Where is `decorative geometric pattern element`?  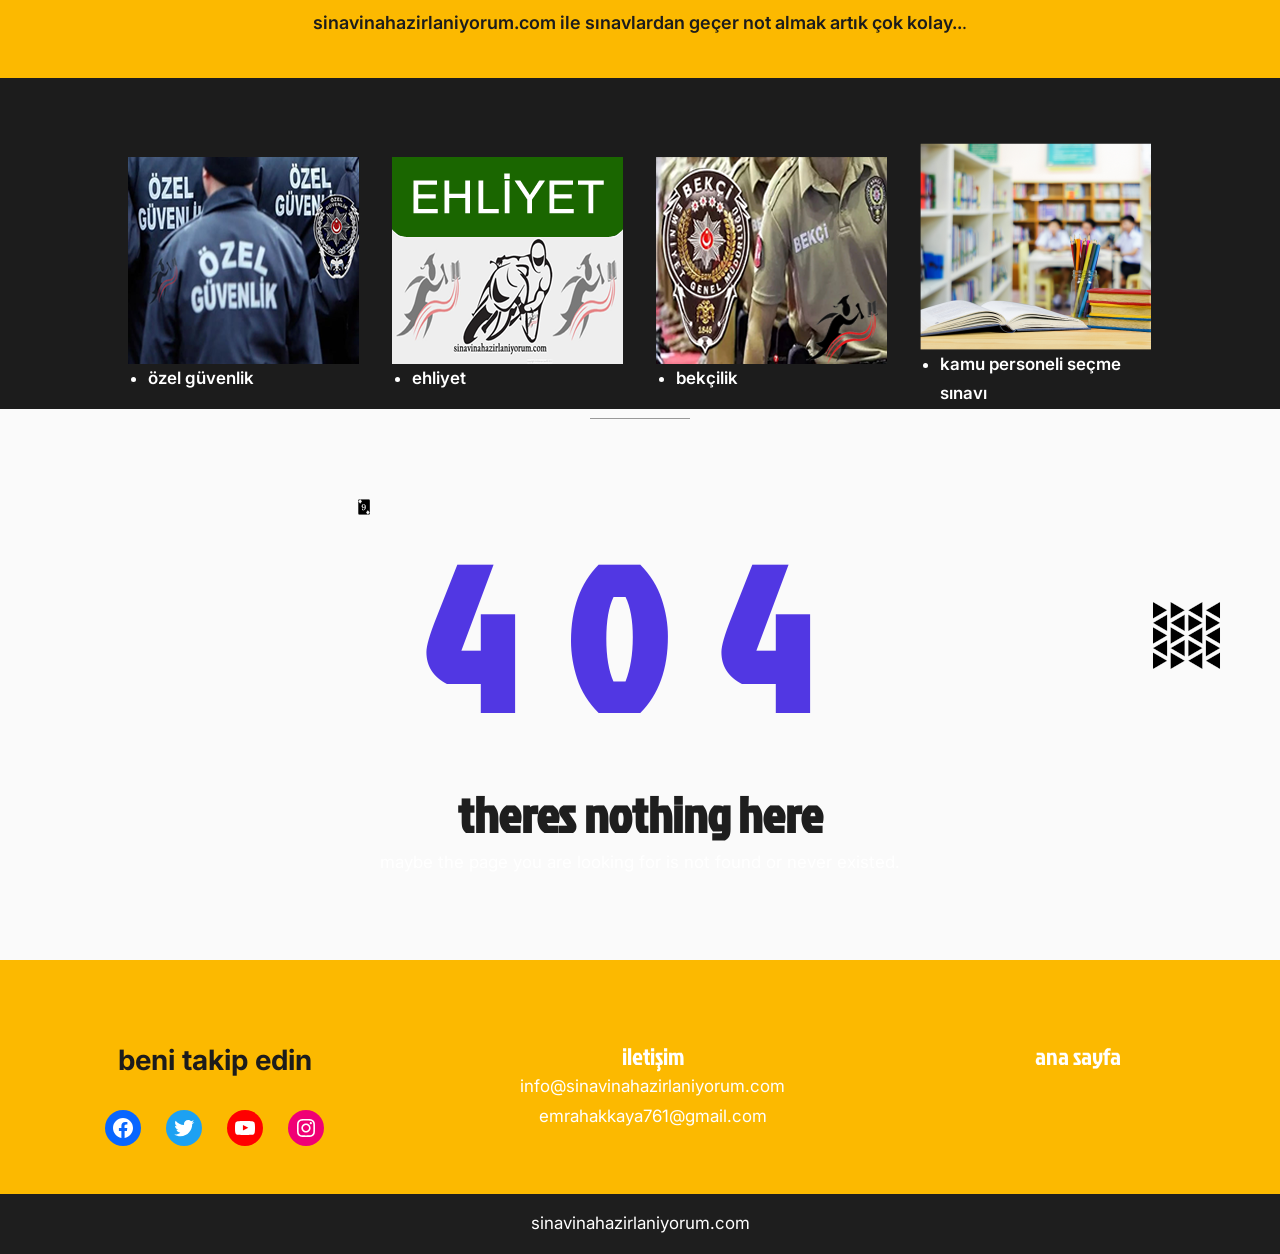
decorative geometric pattern element is located at coordinates (1186, 635).